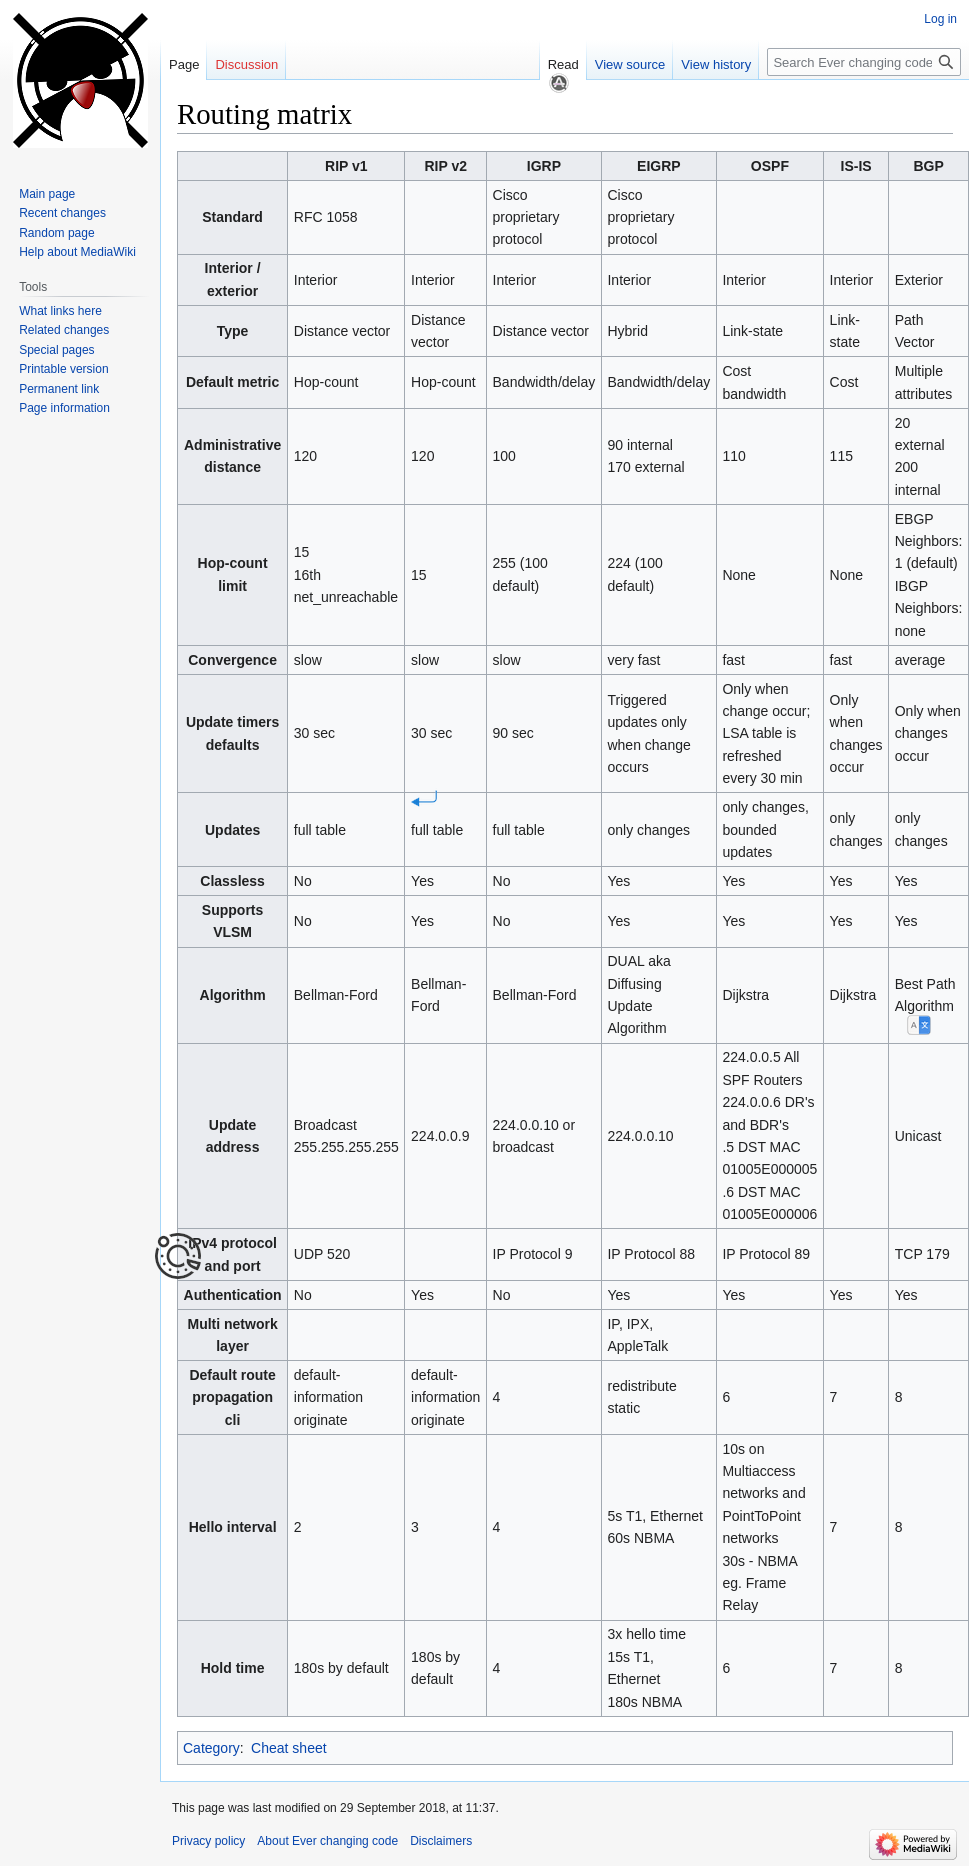  Describe the element at coordinates (423, 796) in the screenshot. I see `reply to the sender of an email` at that location.